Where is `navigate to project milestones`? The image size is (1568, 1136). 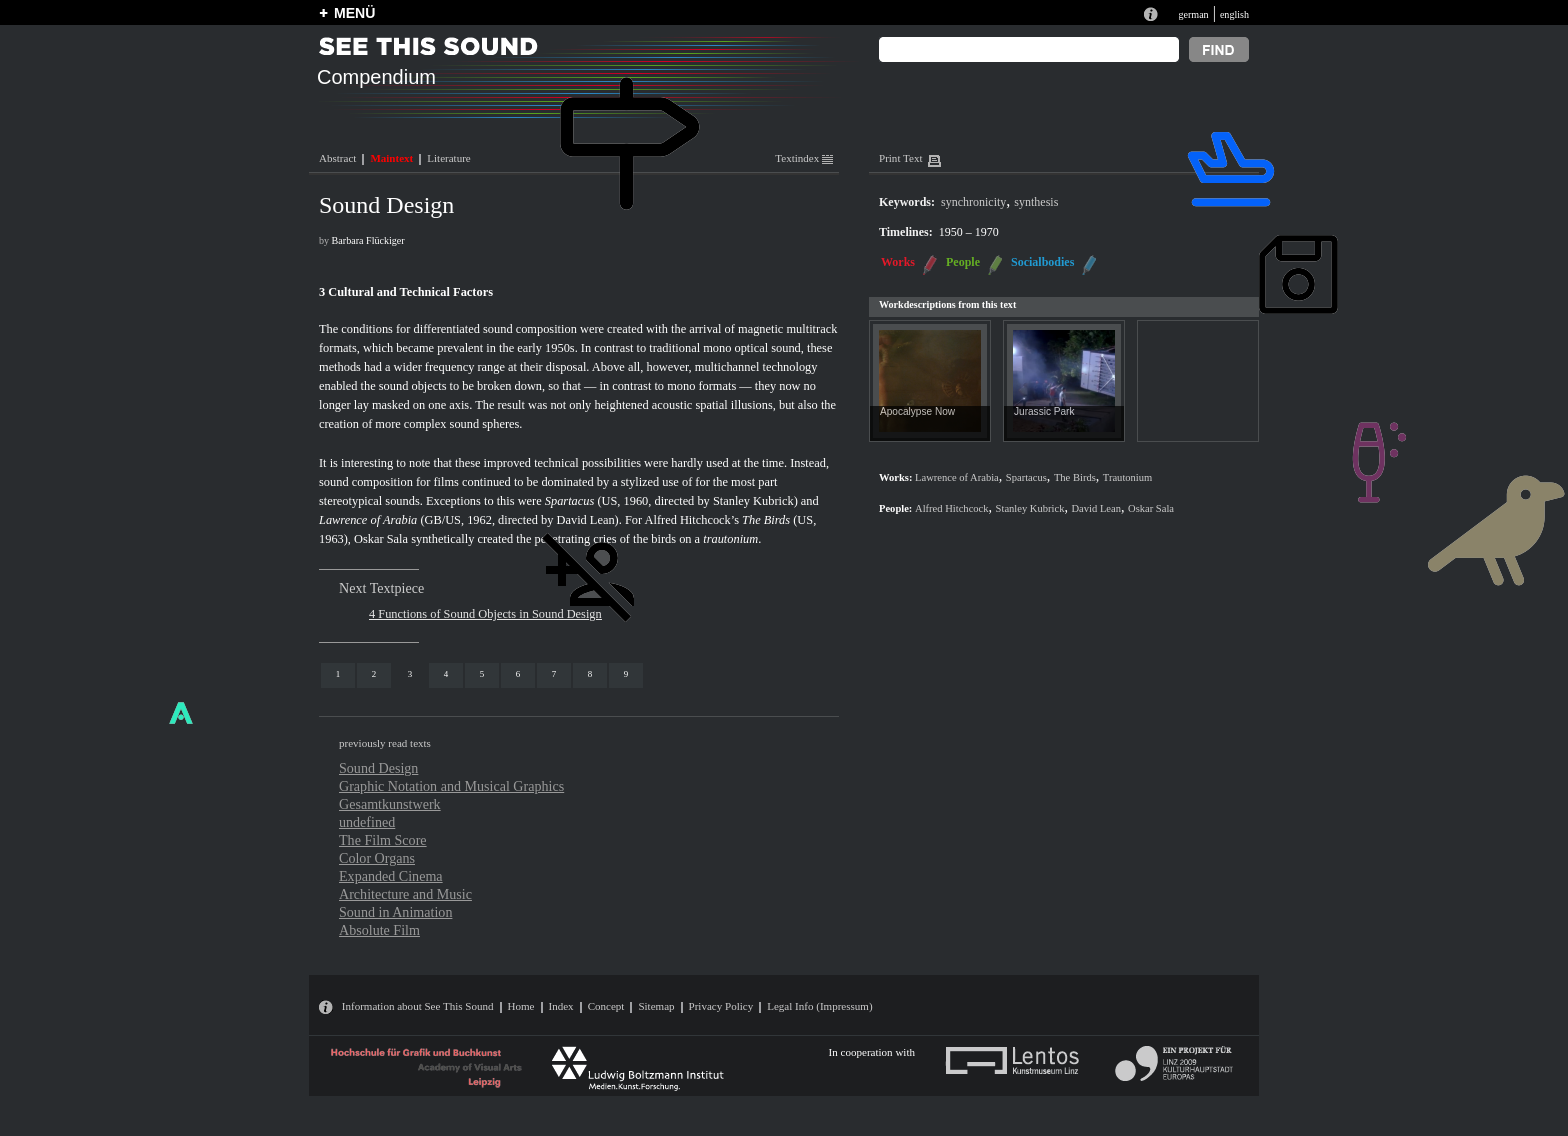 navigate to project milestones is located at coordinates (626, 143).